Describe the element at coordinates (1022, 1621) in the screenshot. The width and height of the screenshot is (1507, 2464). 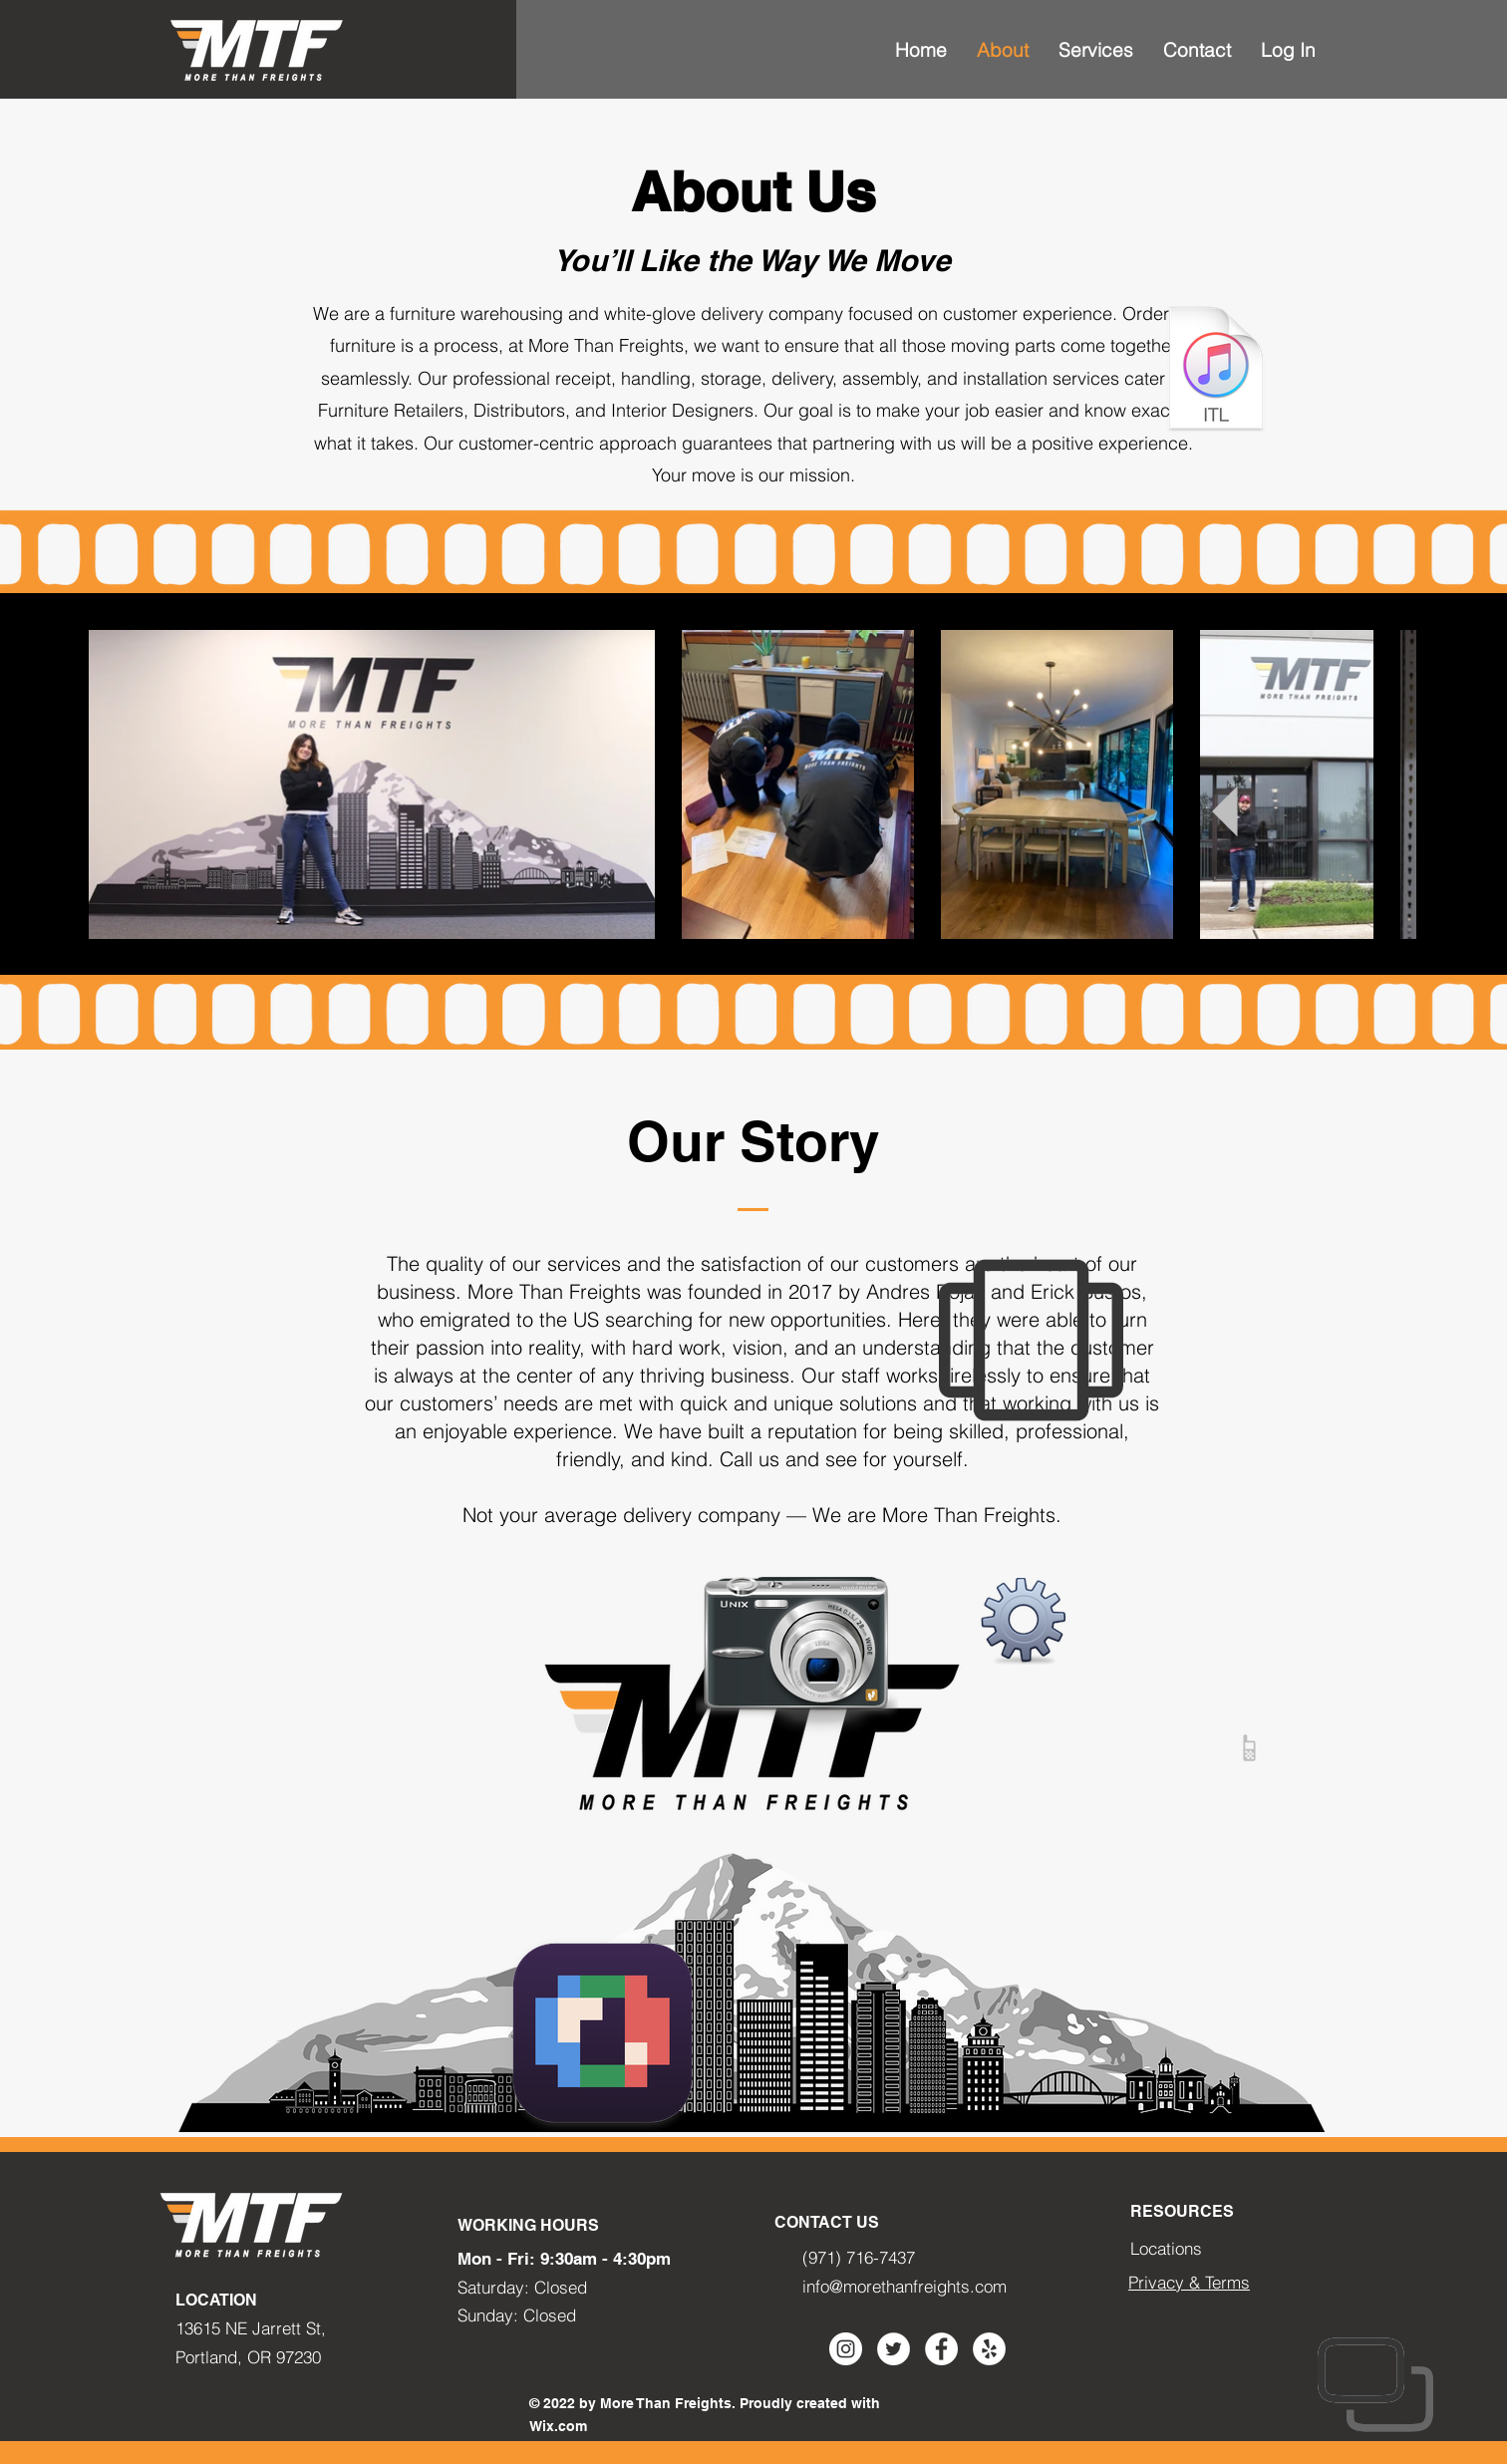
I see `access automator service settings` at that location.